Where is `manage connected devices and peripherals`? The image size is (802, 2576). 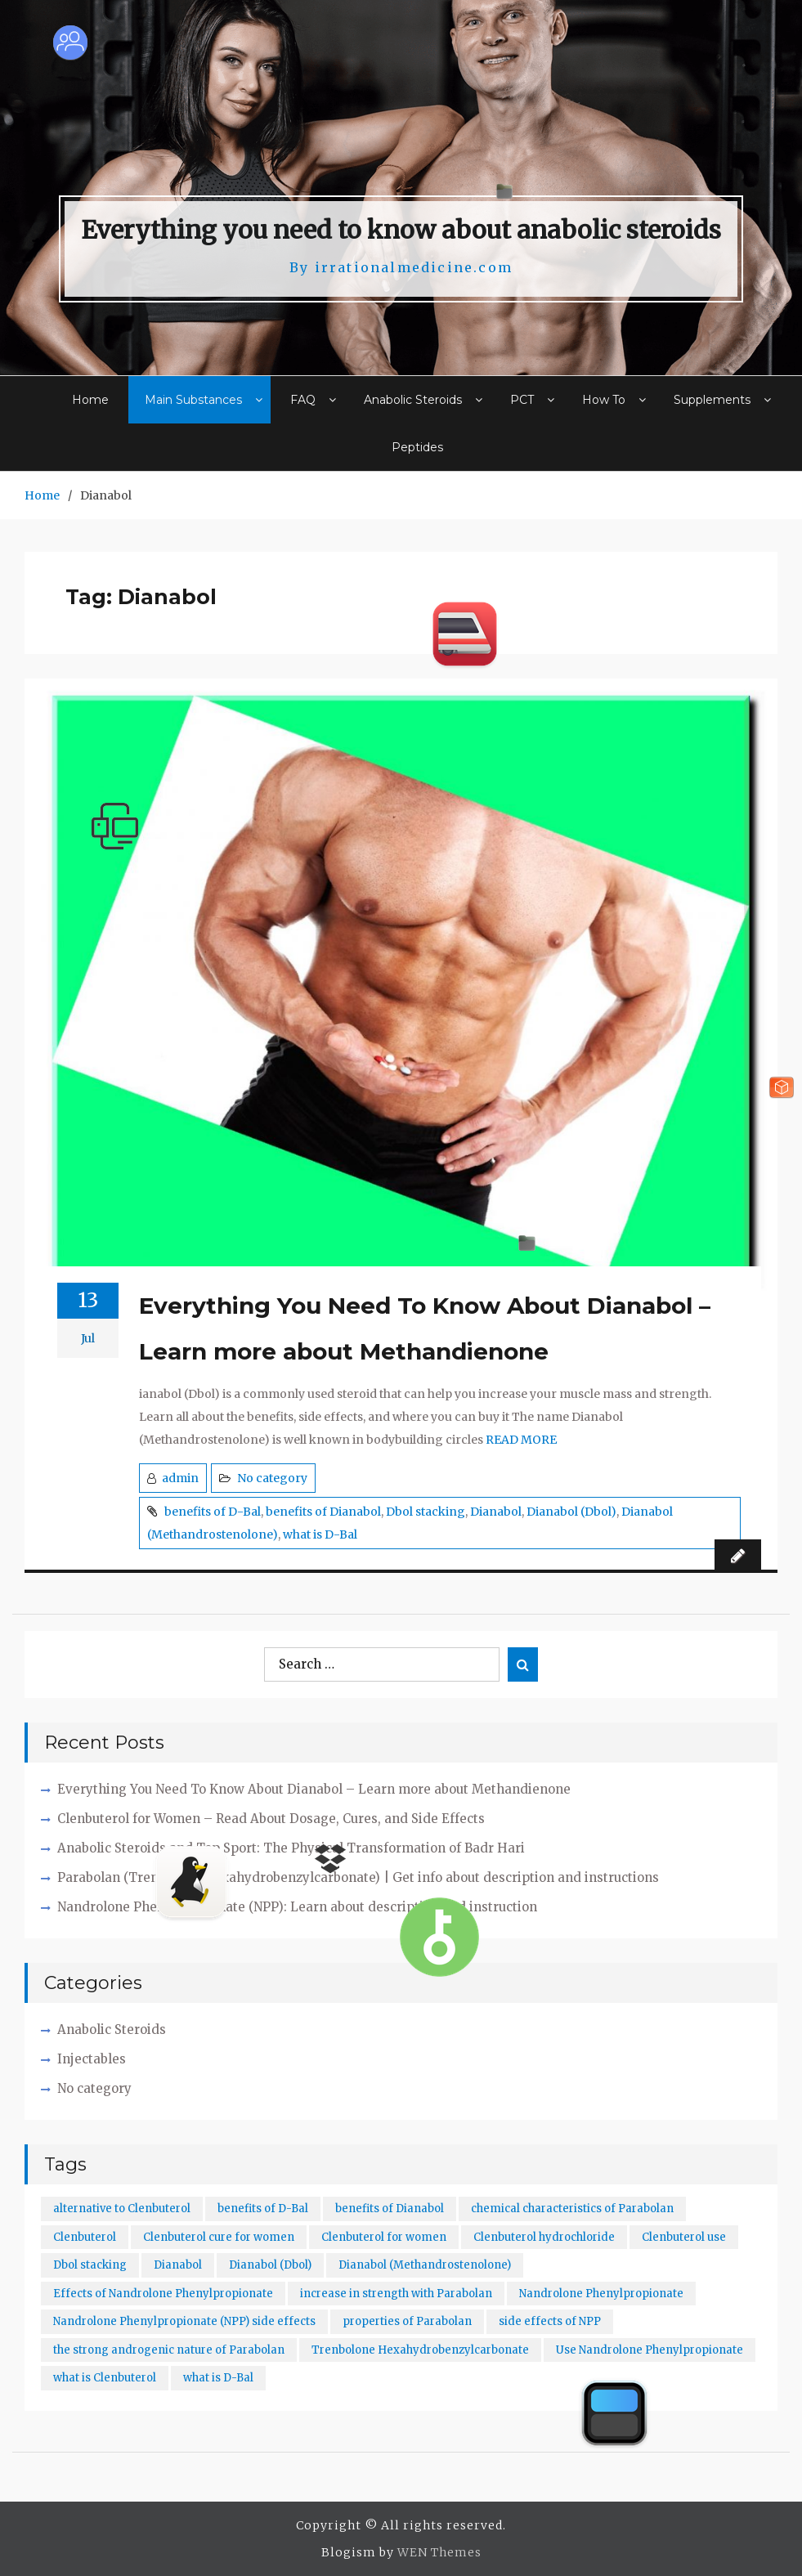 manage connected devices and peripherals is located at coordinates (114, 826).